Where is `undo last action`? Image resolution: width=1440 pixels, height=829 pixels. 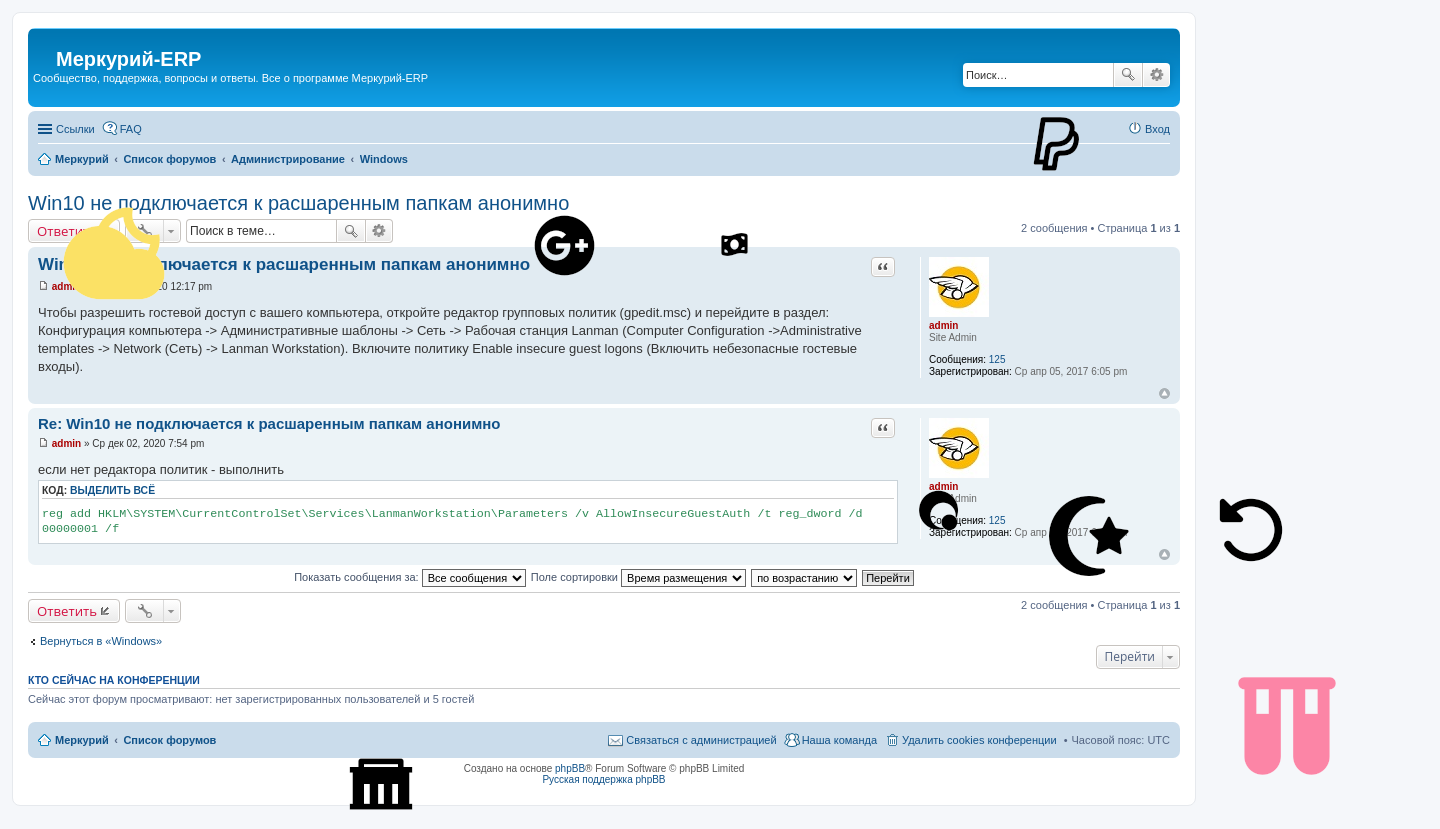
undo last action is located at coordinates (1251, 530).